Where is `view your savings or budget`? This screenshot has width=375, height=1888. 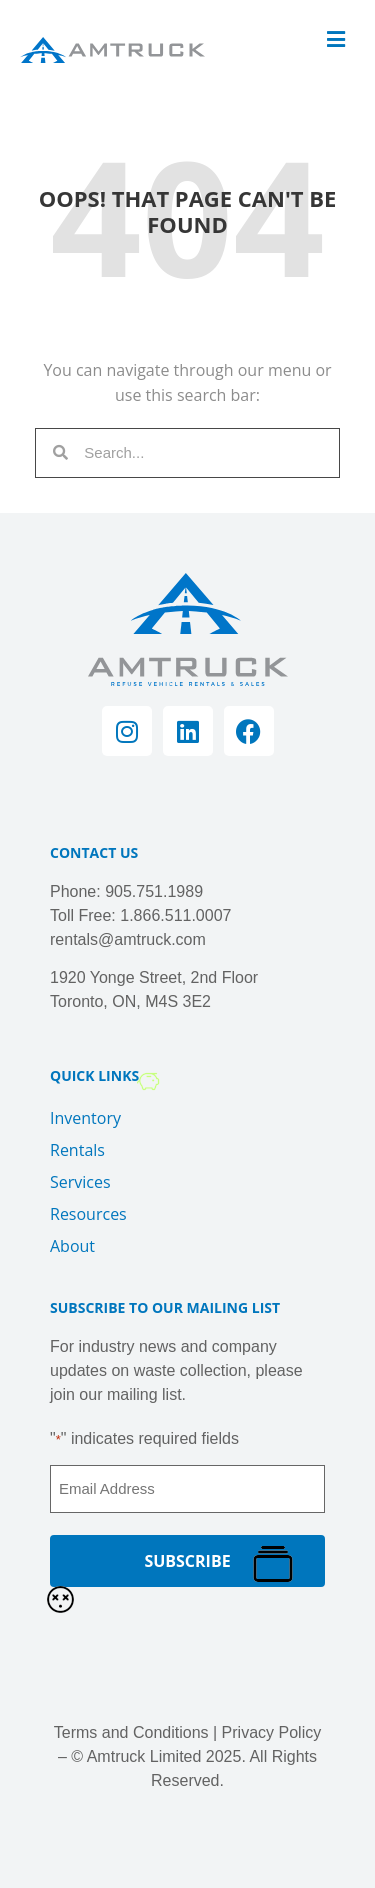 view your savings or budget is located at coordinates (148, 1081).